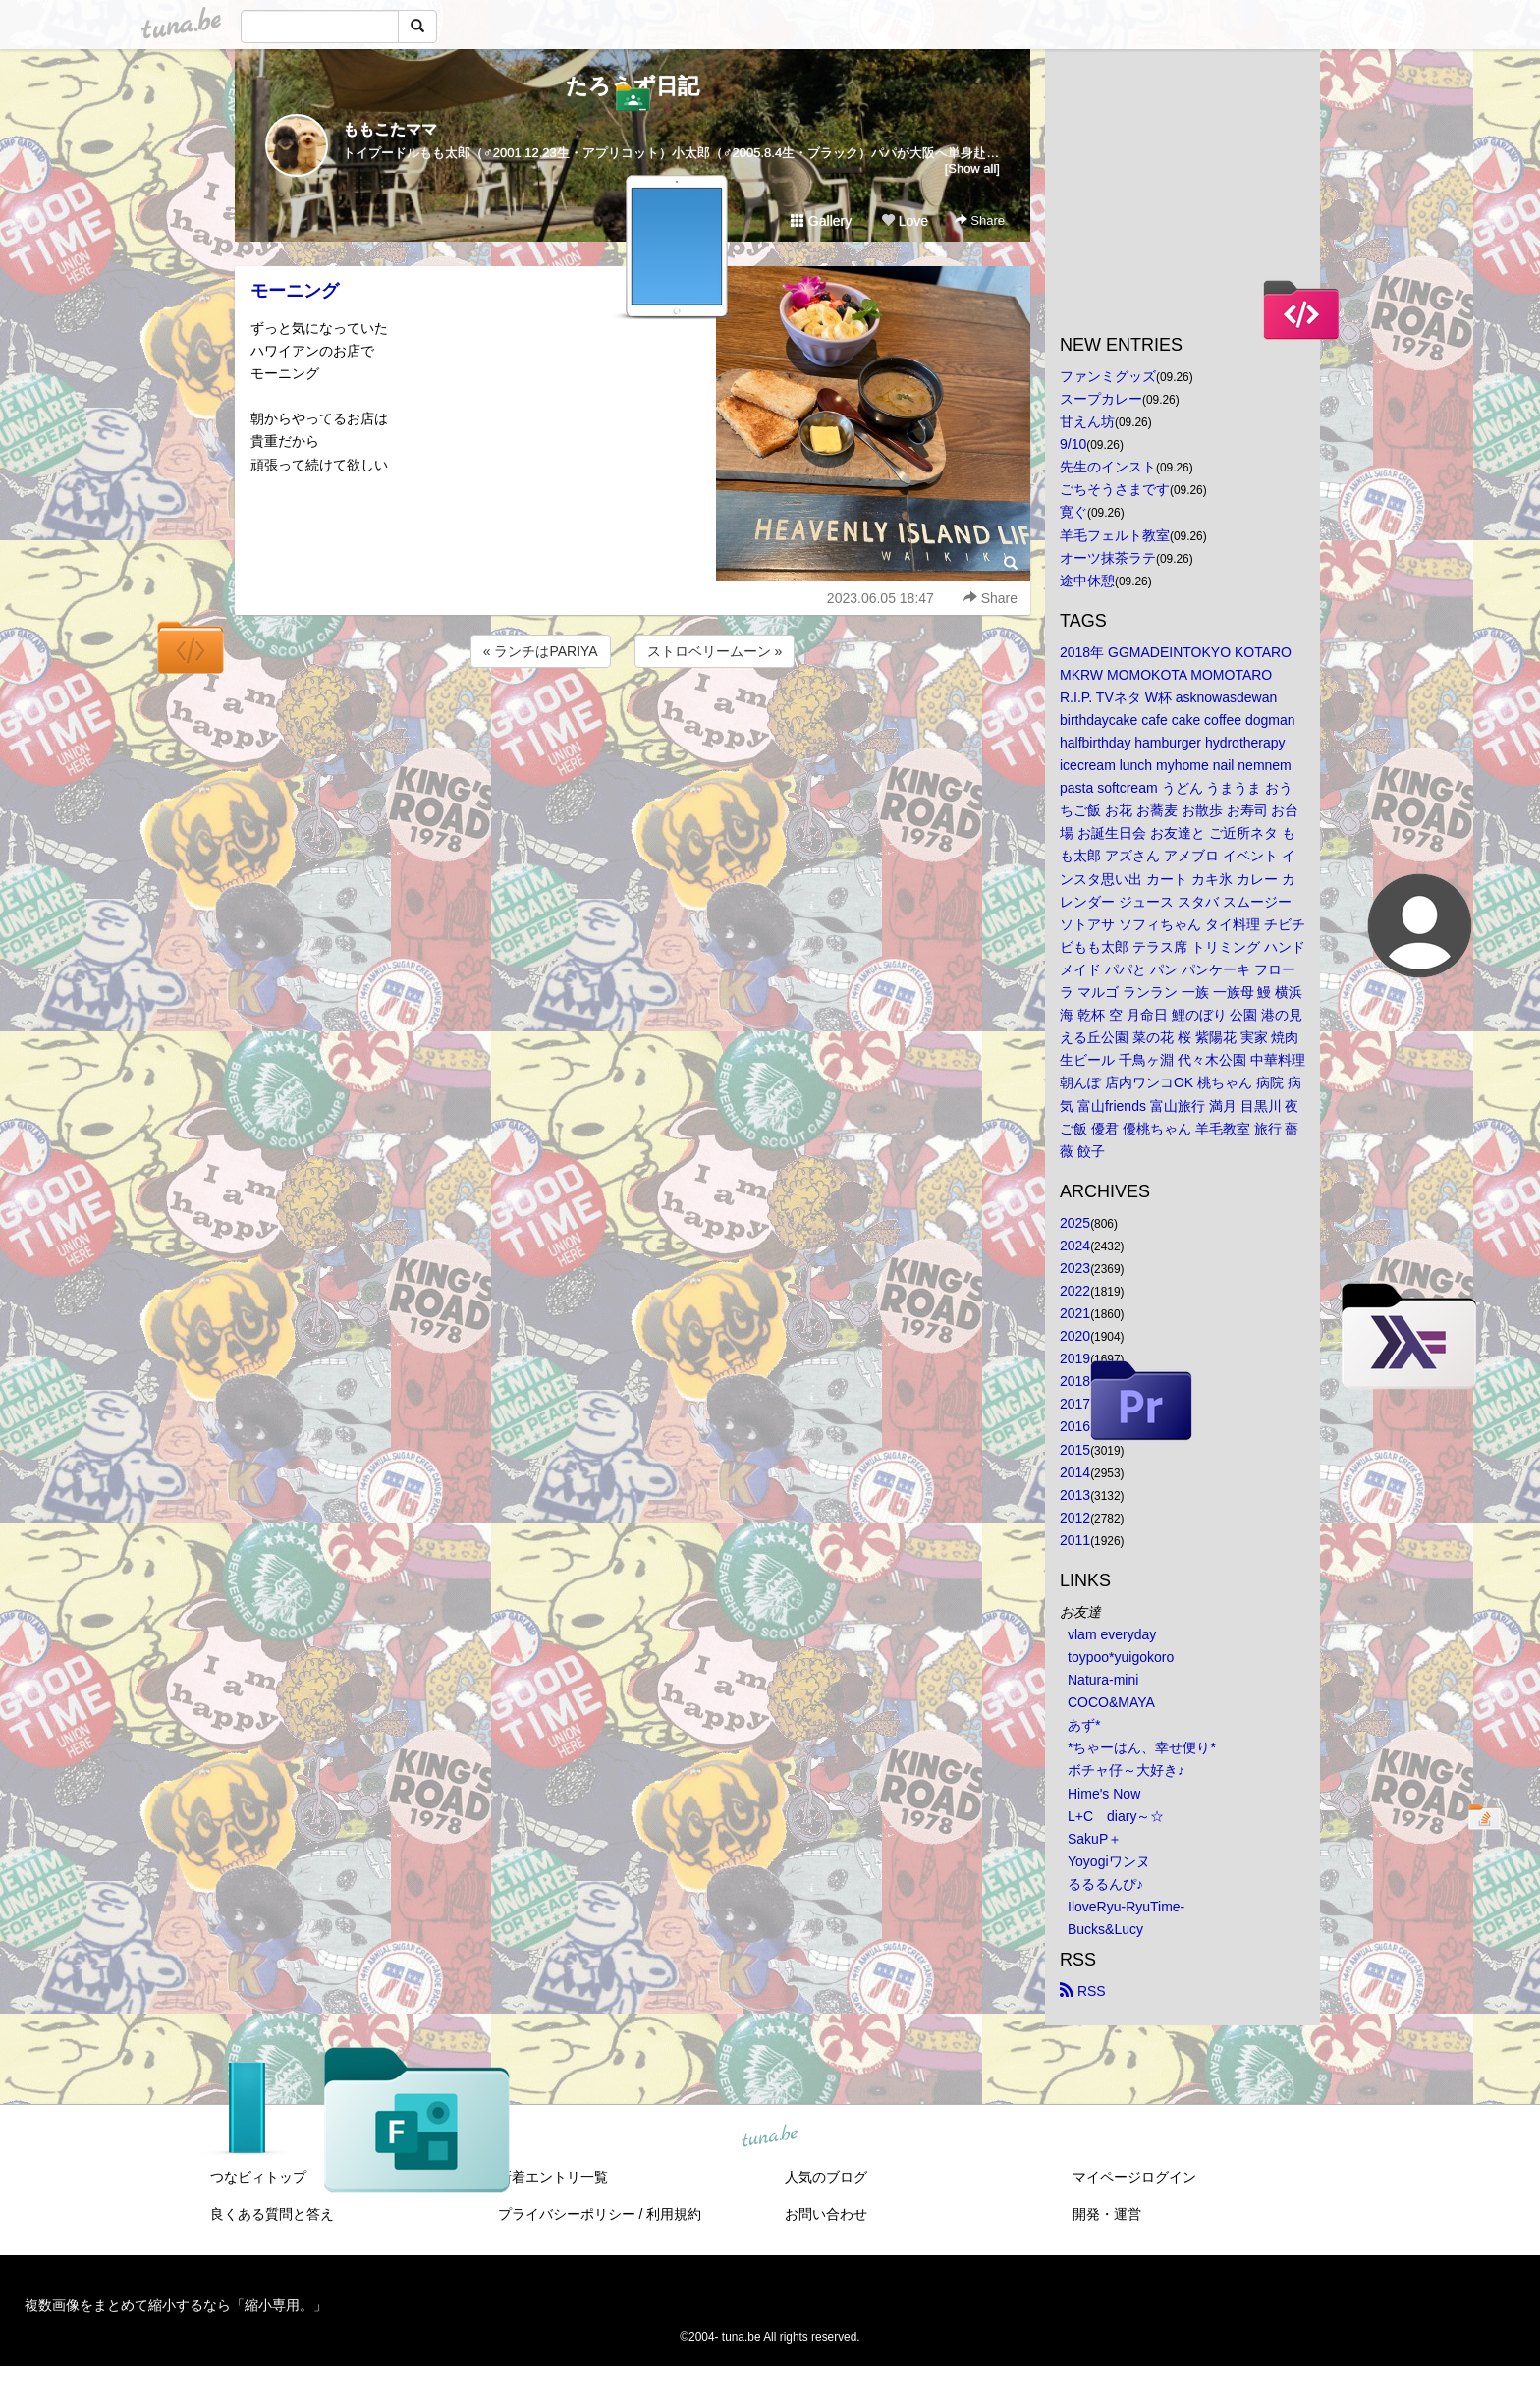  Describe the element at coordinates (677, 246) in the screenshot. I see `manage connected iPad device` at that location.